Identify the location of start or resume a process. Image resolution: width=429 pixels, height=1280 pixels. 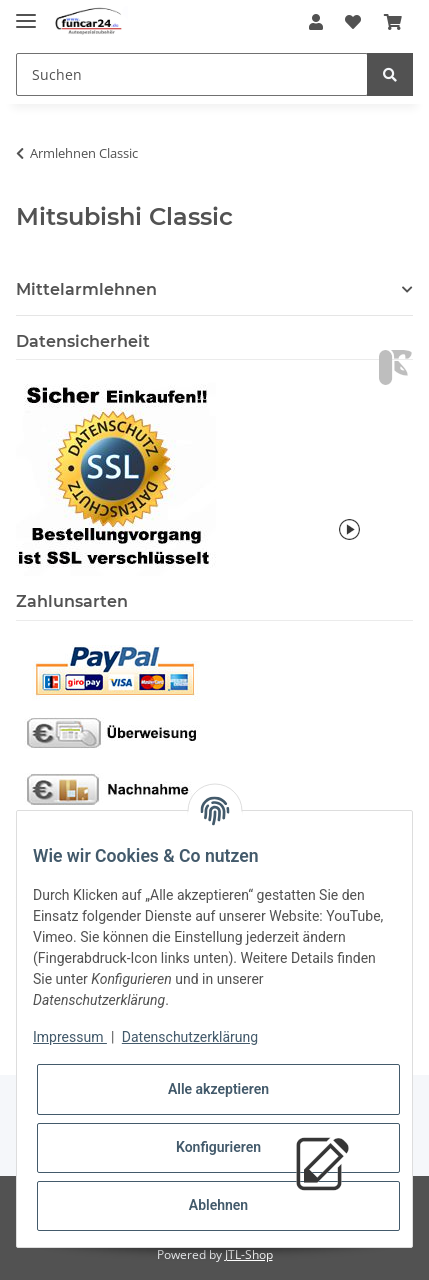
(349, 529).